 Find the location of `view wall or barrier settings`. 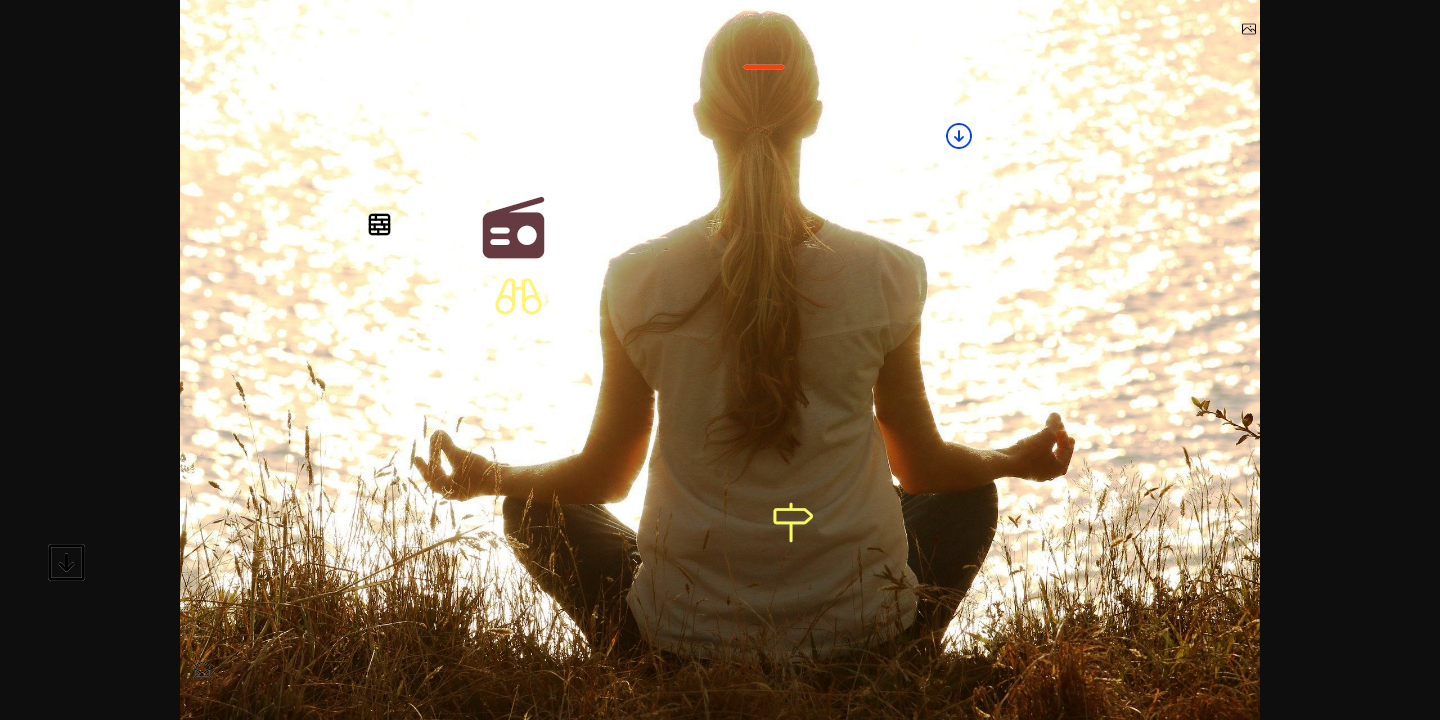

view wall or barrier settings is located at coordinates (379, 224).